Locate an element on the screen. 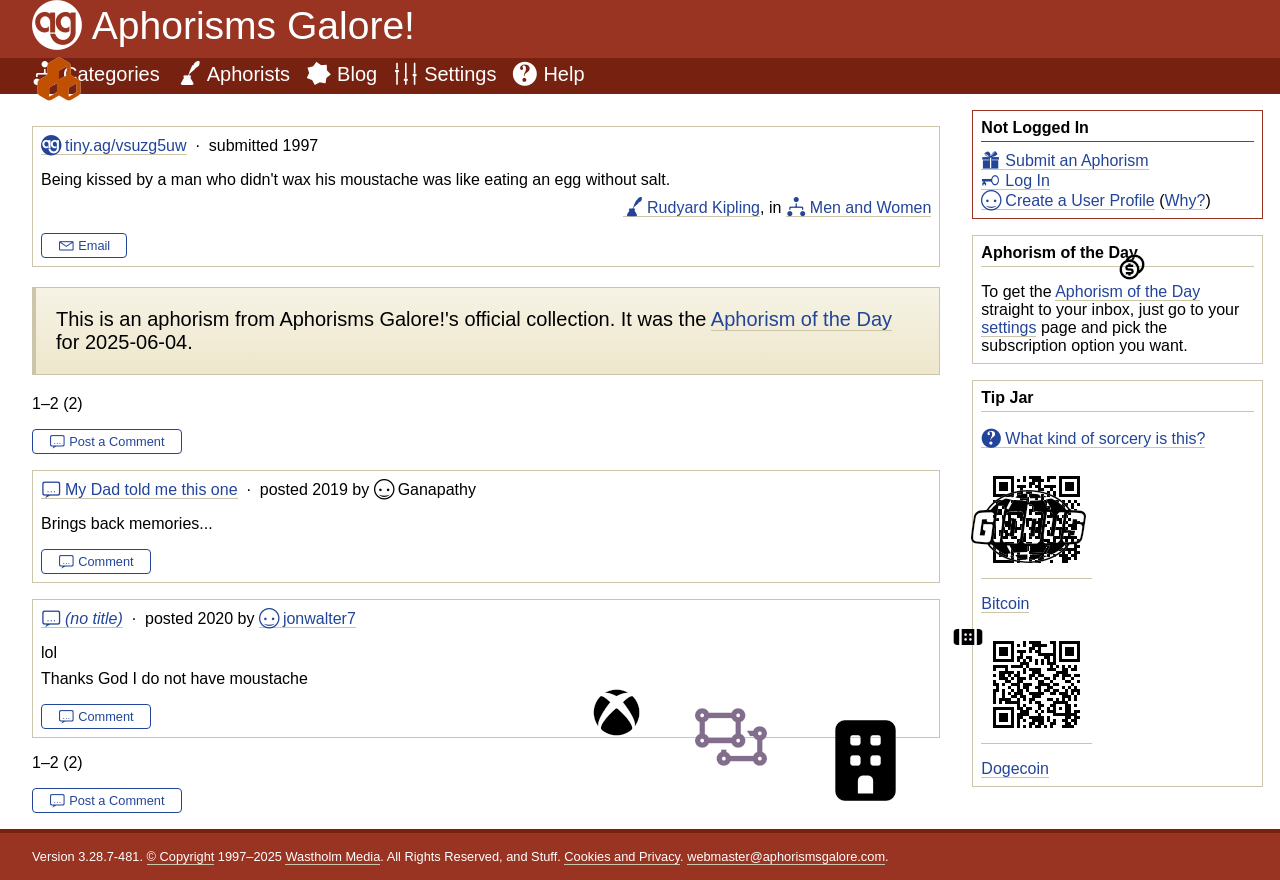 Image resolution: width=1280 pixels, height=880 pixels. globus brand logo is located at coordinates (1028, 526).